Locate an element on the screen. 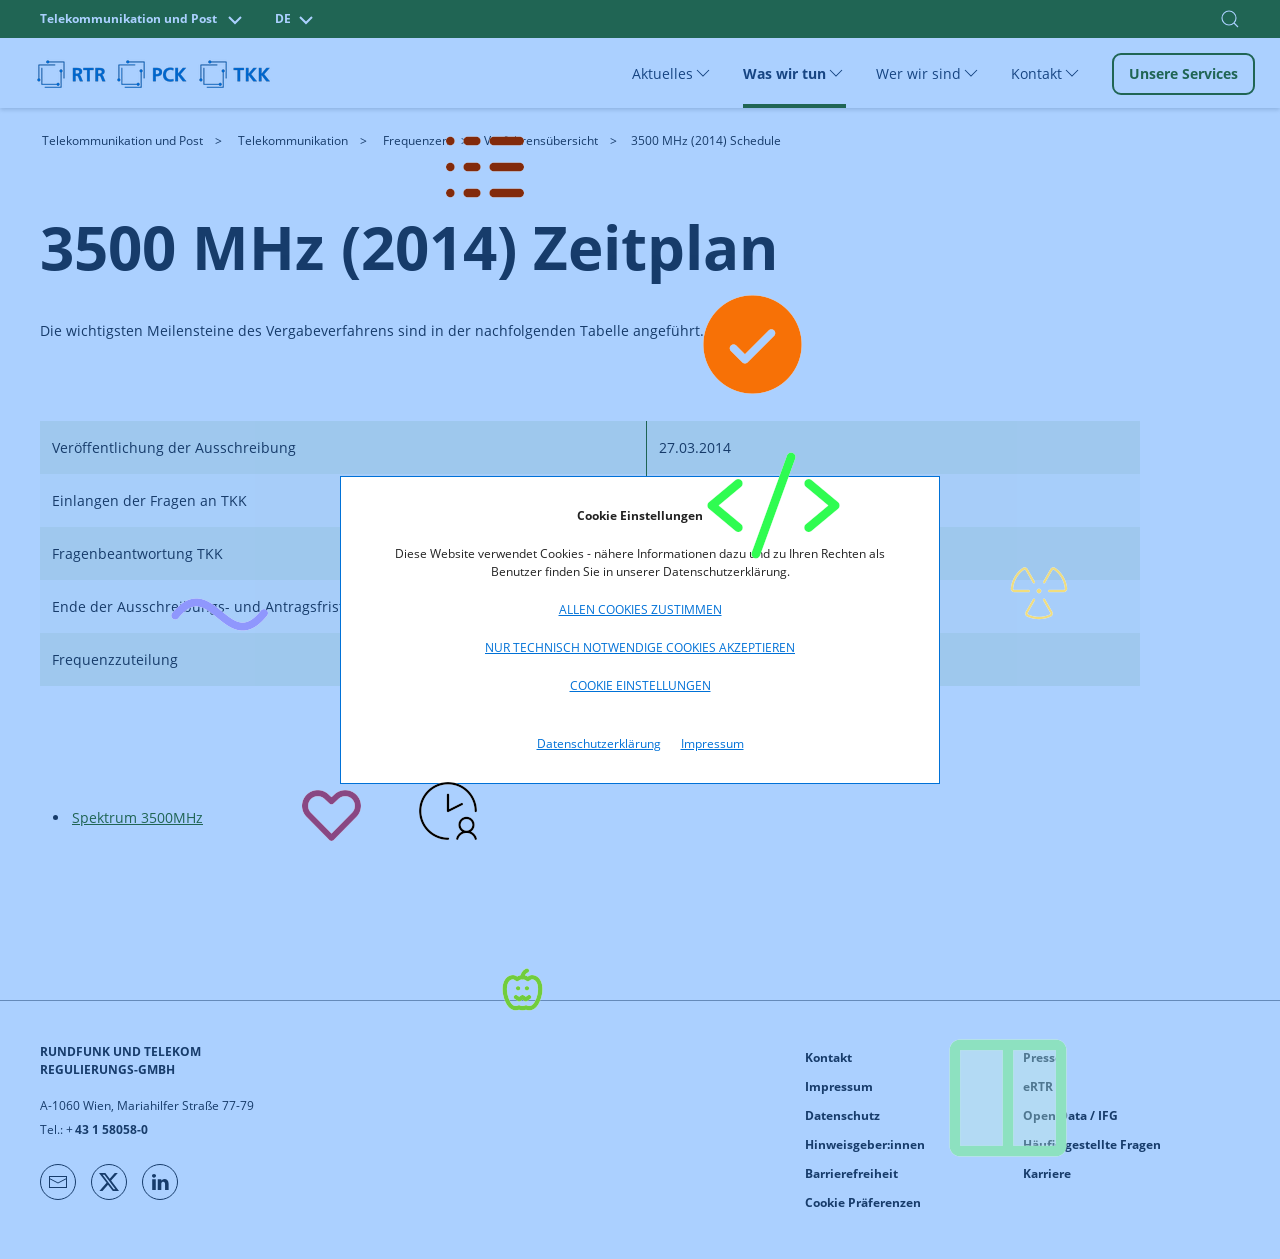  indicates radioactive or hazardous material warning is located at coordinates (1039, 591).